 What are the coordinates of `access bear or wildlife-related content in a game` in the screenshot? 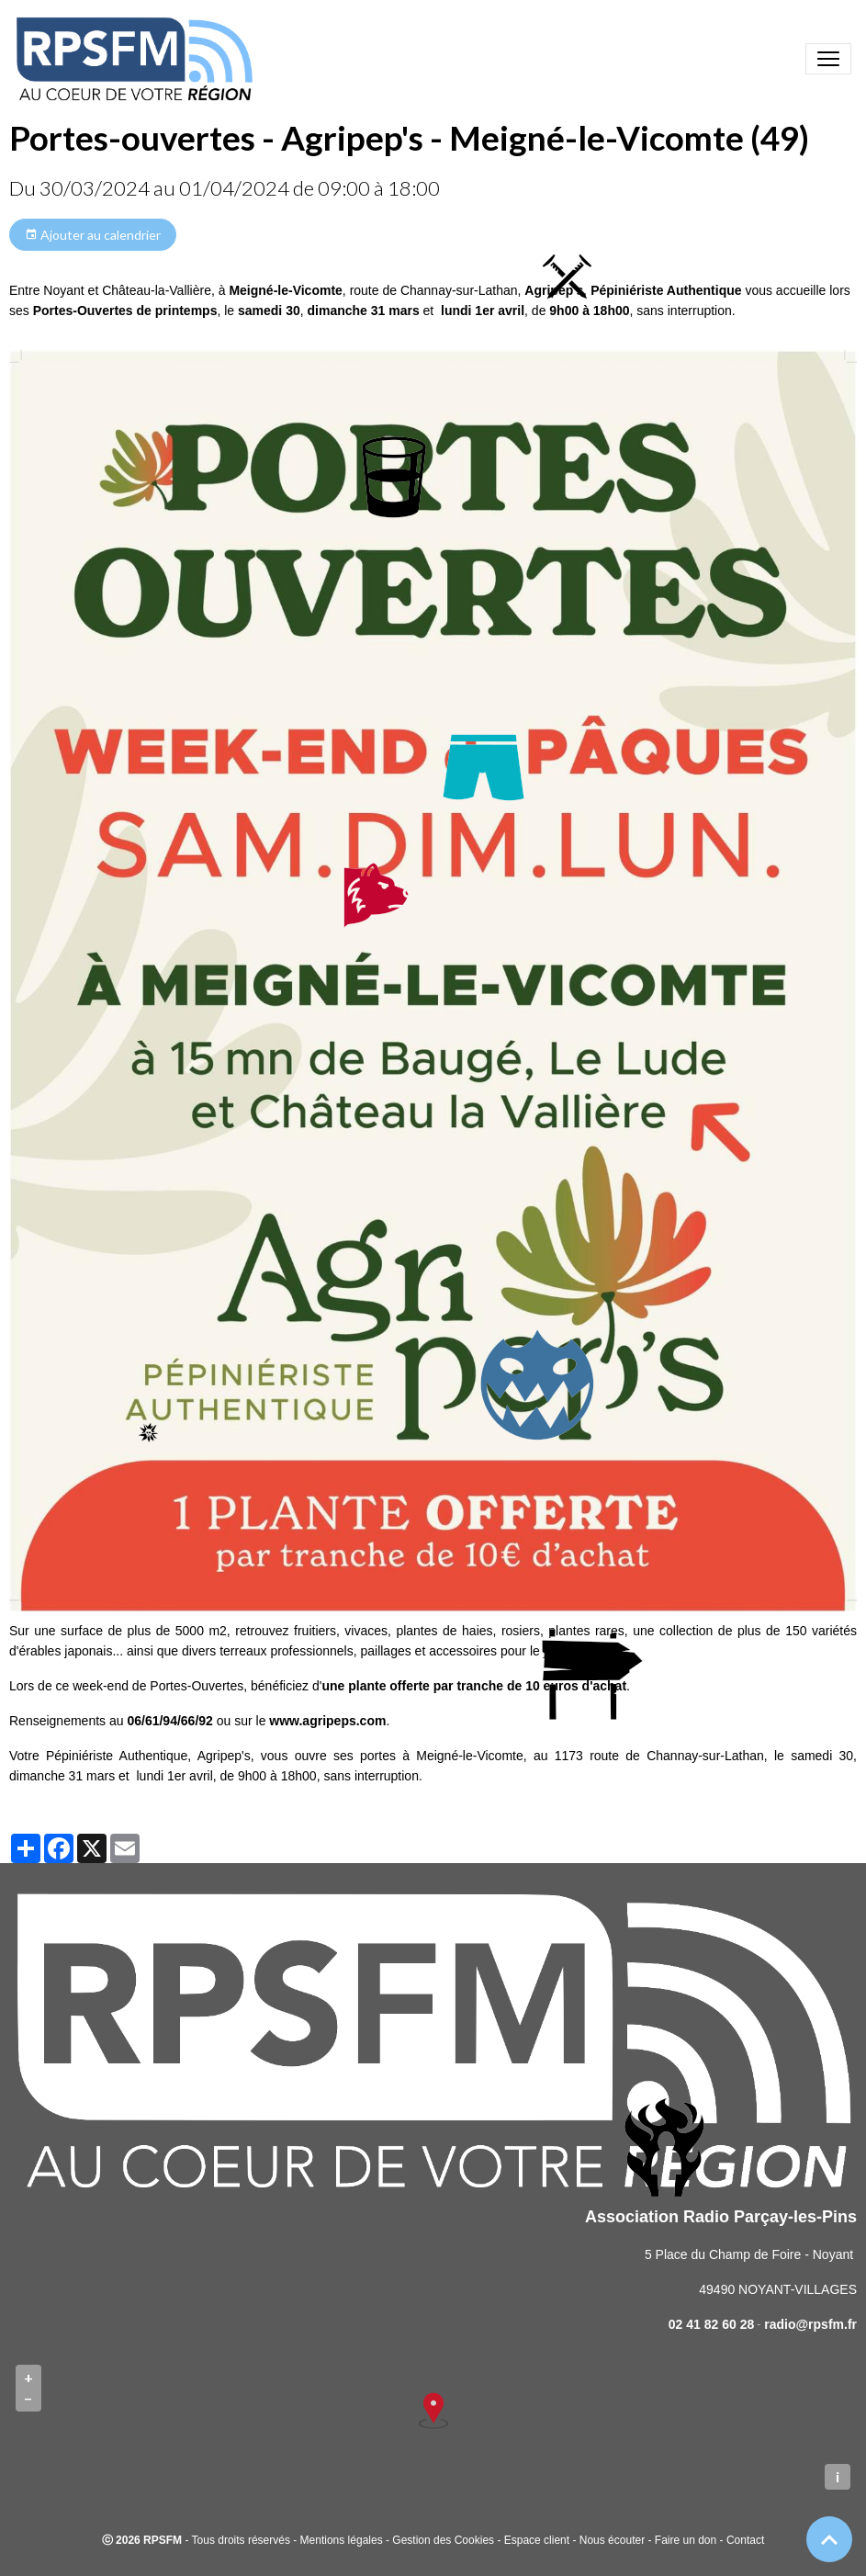 It's located at (378, 895).